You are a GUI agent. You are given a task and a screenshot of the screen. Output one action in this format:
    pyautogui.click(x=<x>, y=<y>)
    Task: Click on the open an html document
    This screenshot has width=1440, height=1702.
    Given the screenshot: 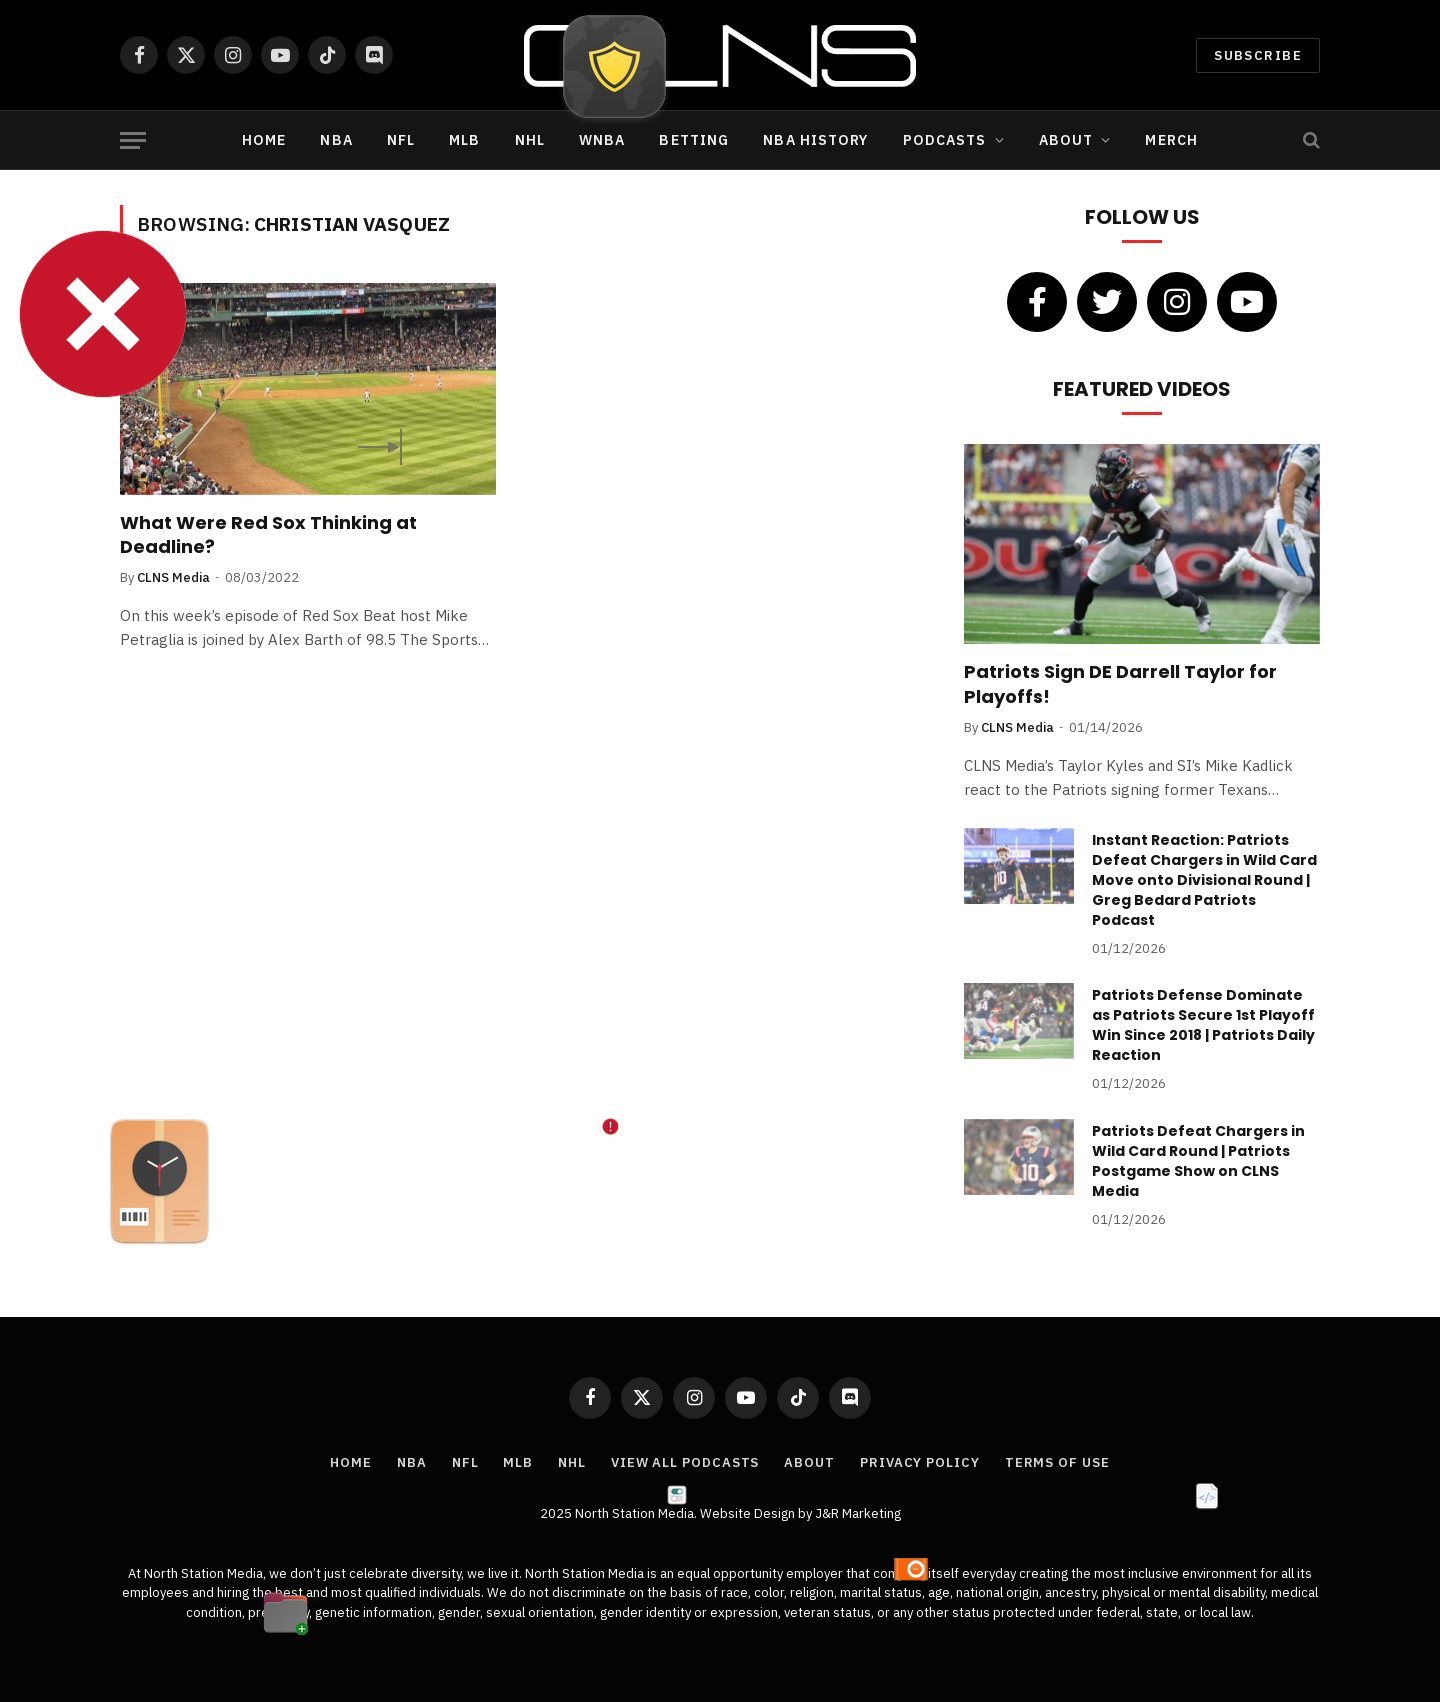 What is the action you would take?
    pyautogui.click(x=1207, y=1496)
    